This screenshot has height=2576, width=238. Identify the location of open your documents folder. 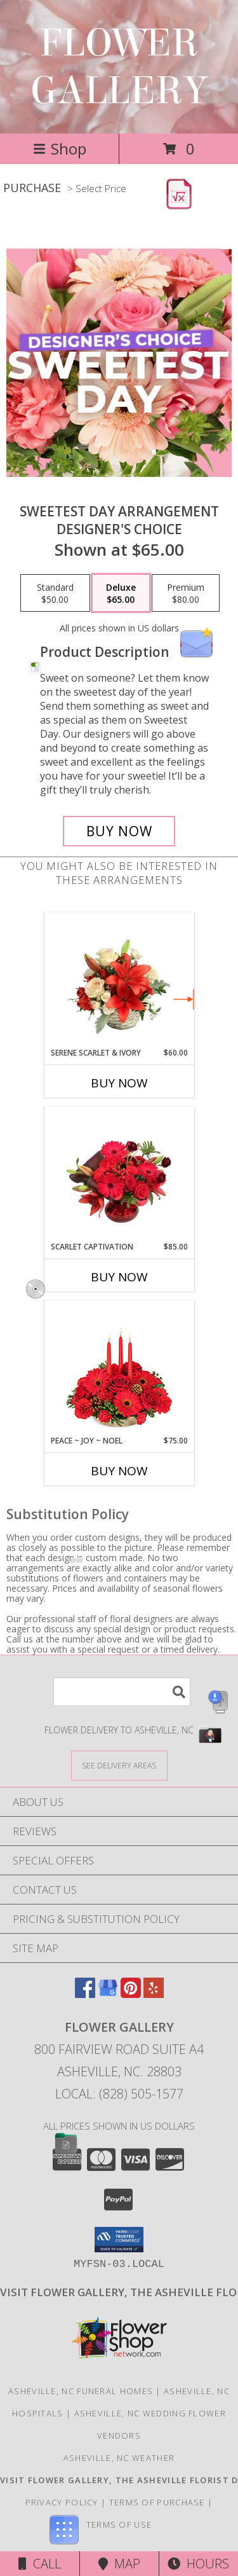
(66, 2143).